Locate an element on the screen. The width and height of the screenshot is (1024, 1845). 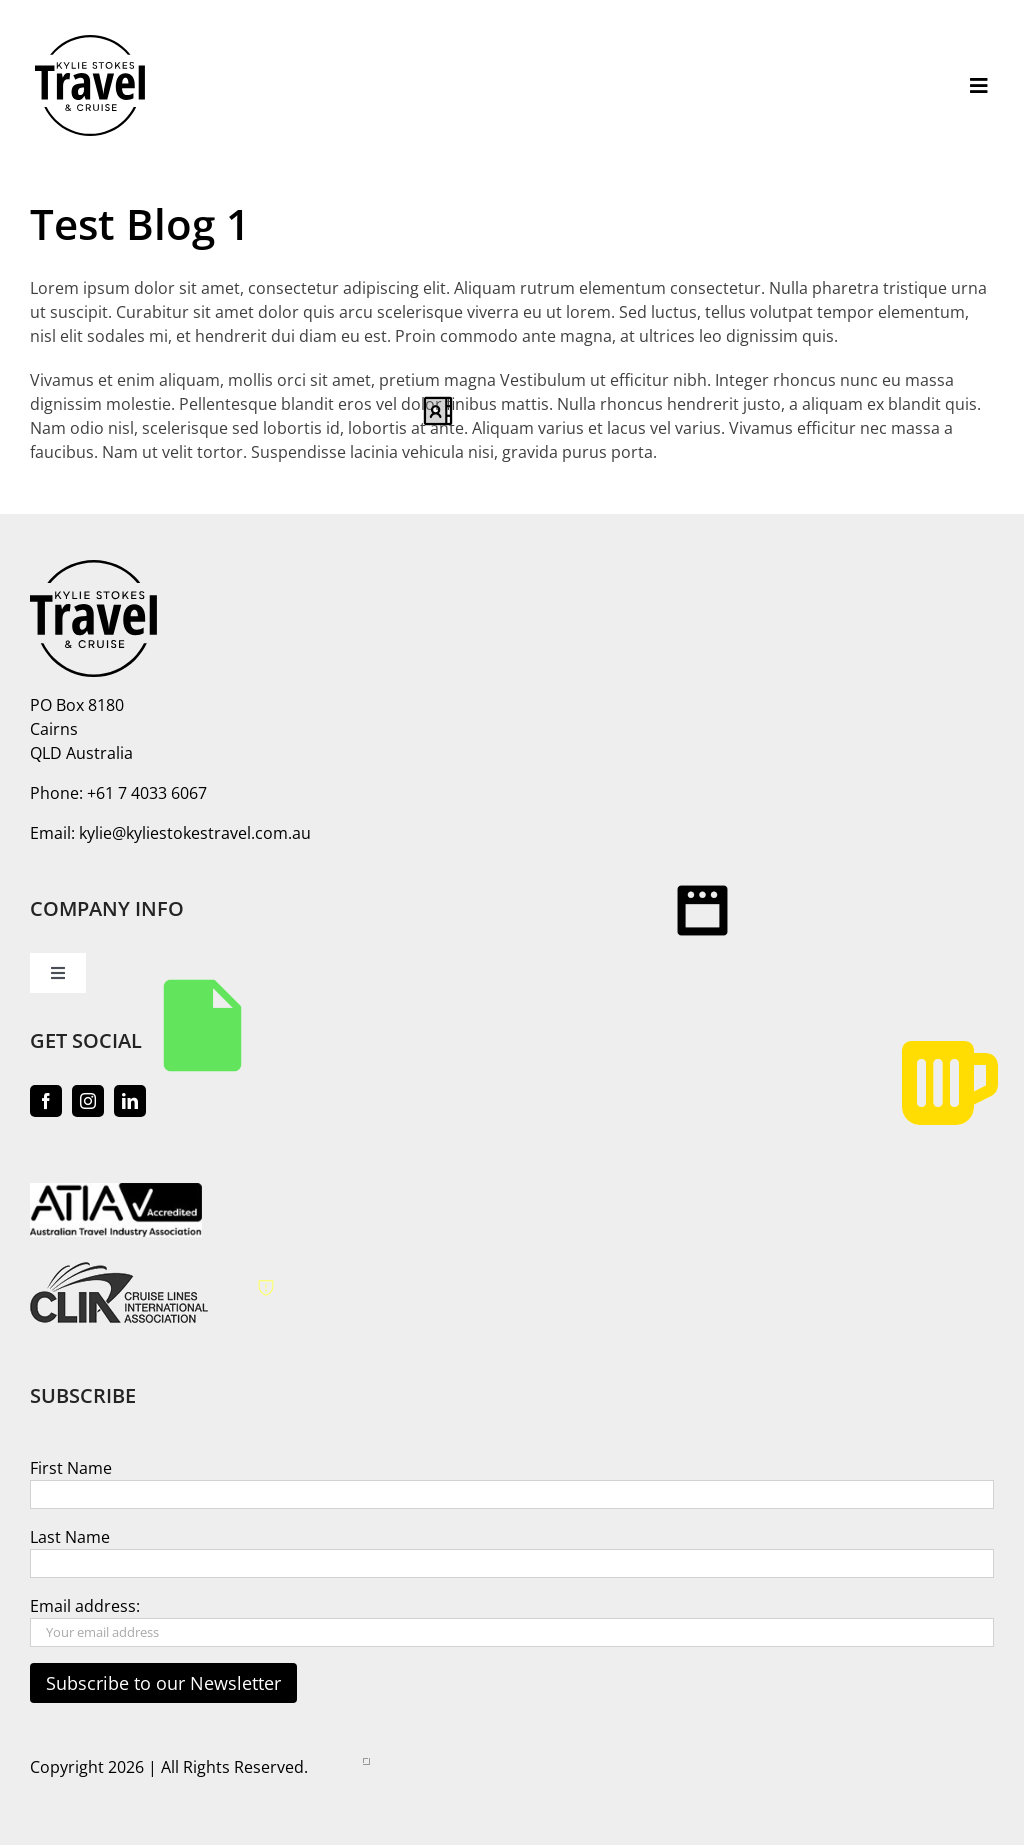
open your contacts or address book is located at coordinates (438, 411).